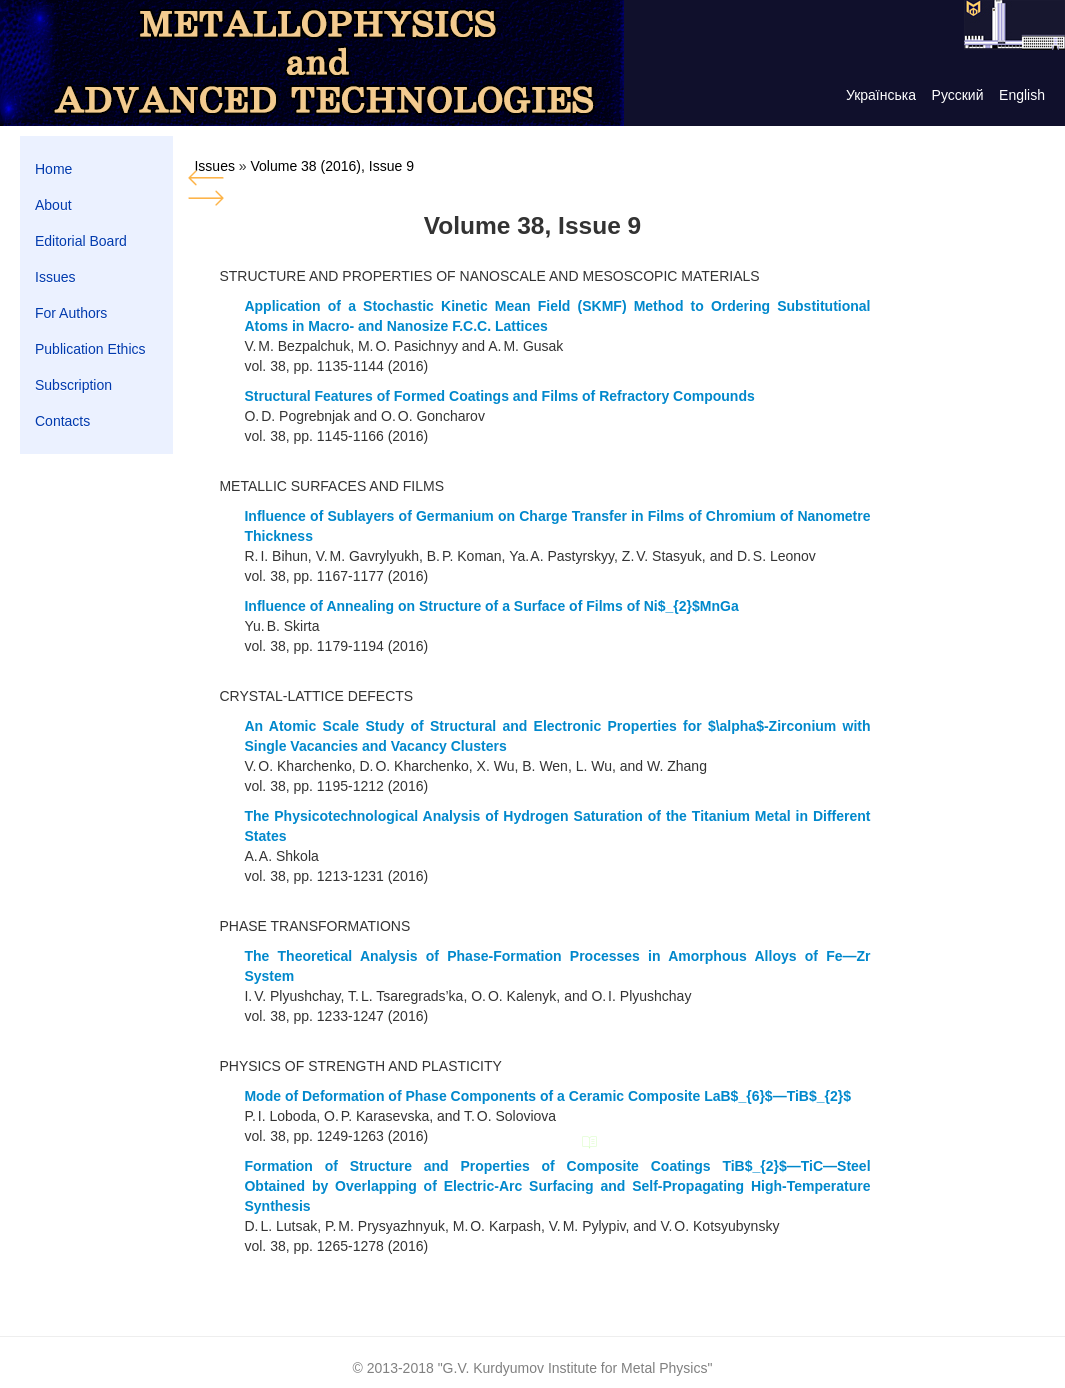 This screenshot has height=1388, width=1065. What do you see at coordinates (589, 1141) in the screenshot?
I see `open reading mode or e-reader` at bounding box center [589, 1141].